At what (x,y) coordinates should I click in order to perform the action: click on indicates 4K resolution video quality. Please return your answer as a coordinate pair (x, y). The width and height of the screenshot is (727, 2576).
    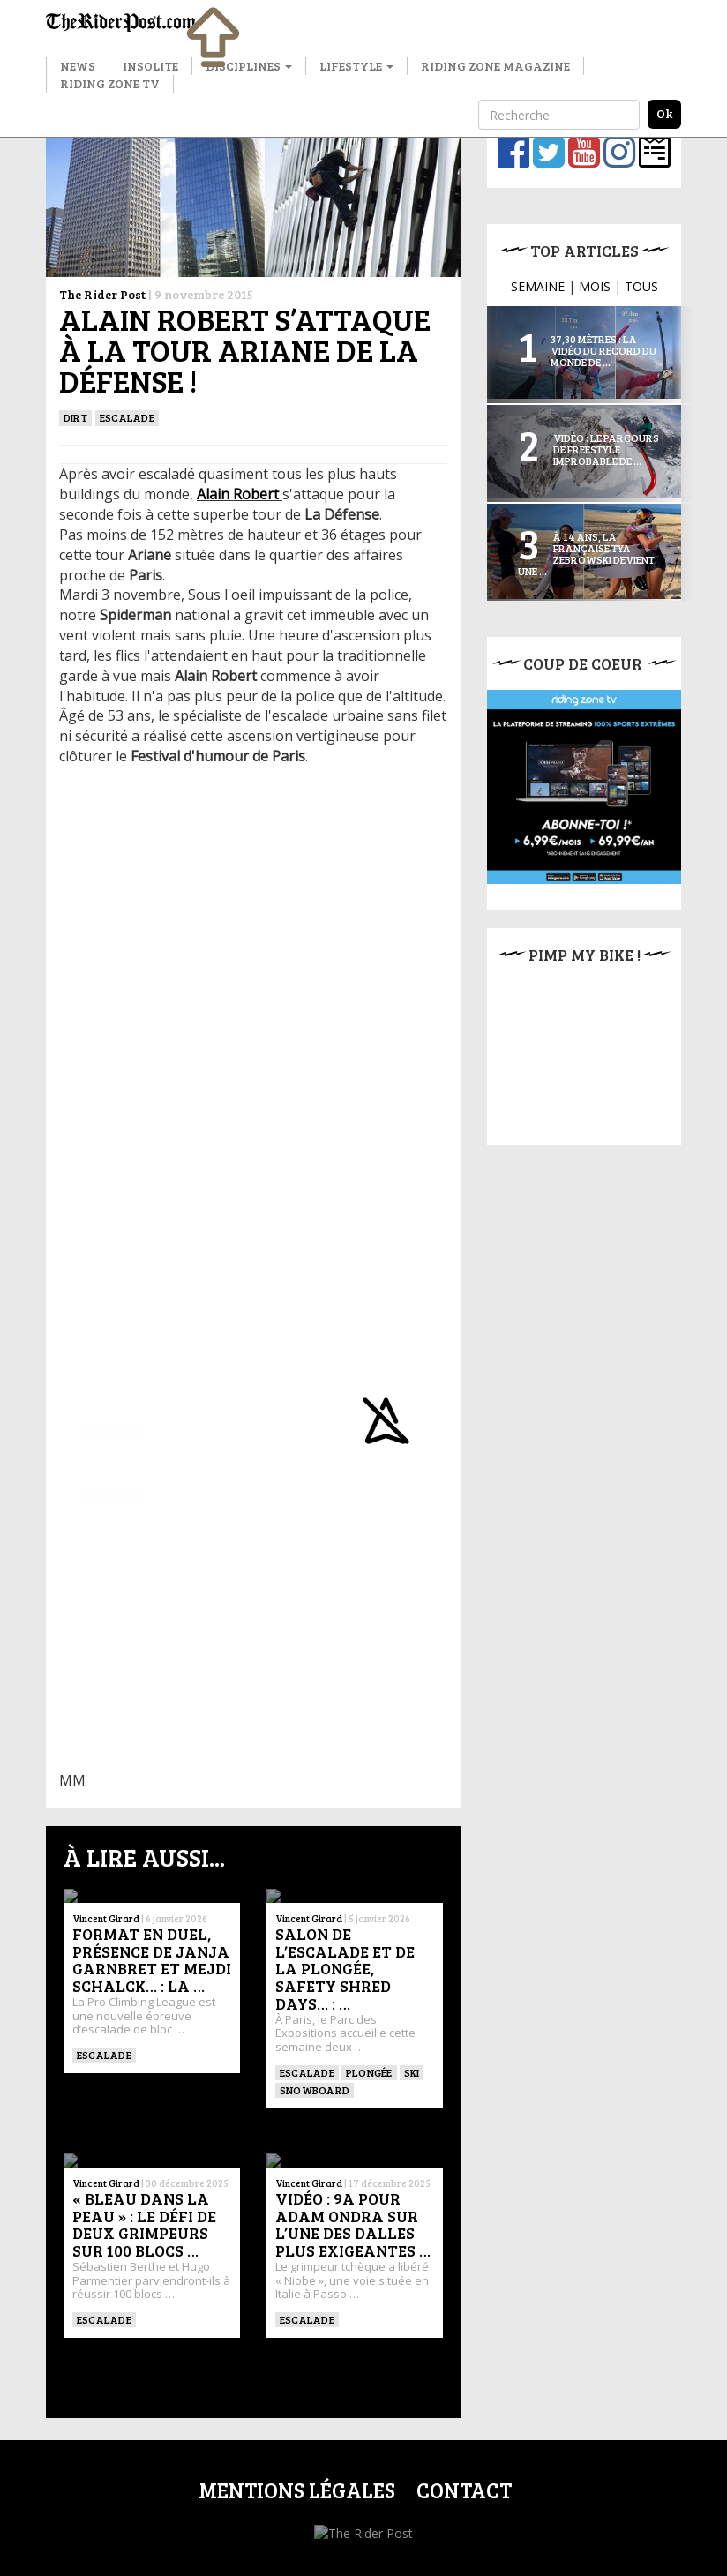
    Looking at the image, I should click on (113, 1464).